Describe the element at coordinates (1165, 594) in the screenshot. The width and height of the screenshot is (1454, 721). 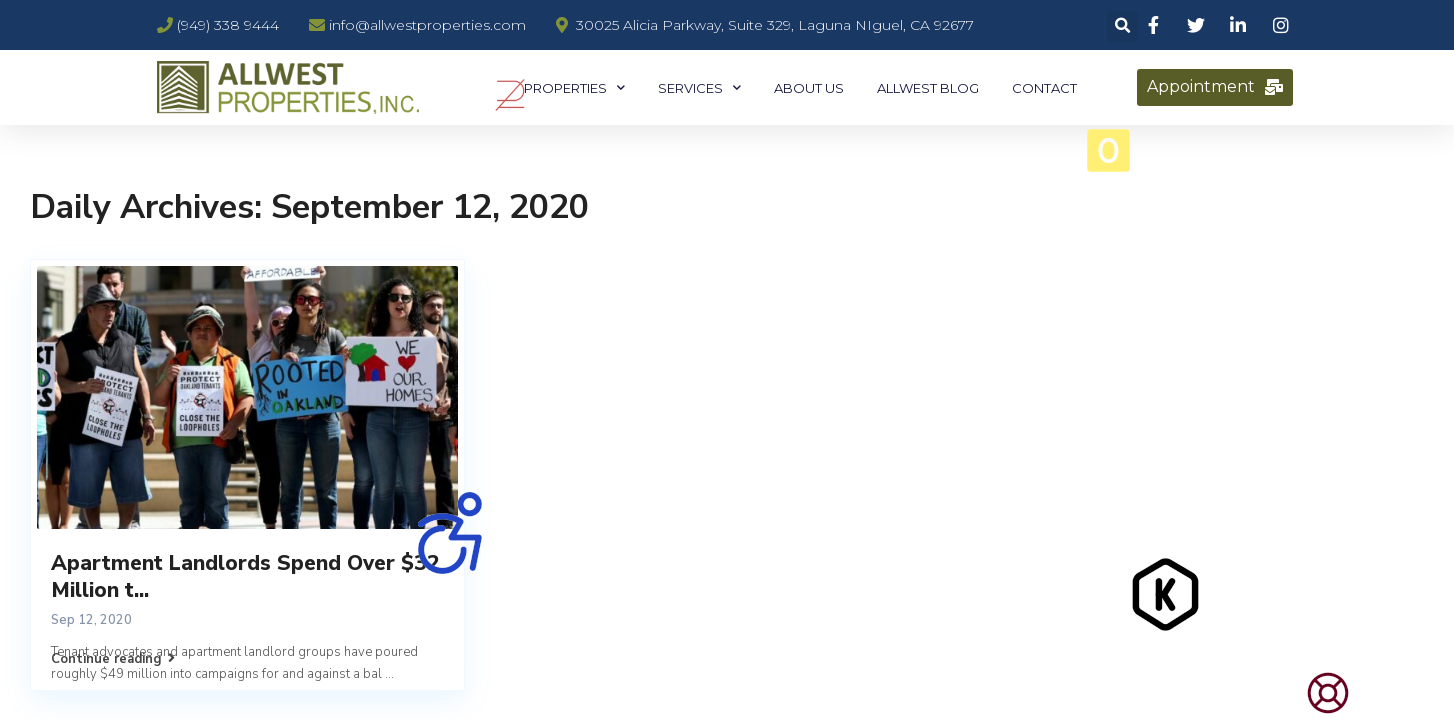
I see `indicates a keyboard shortcut or hotkey` at that location.